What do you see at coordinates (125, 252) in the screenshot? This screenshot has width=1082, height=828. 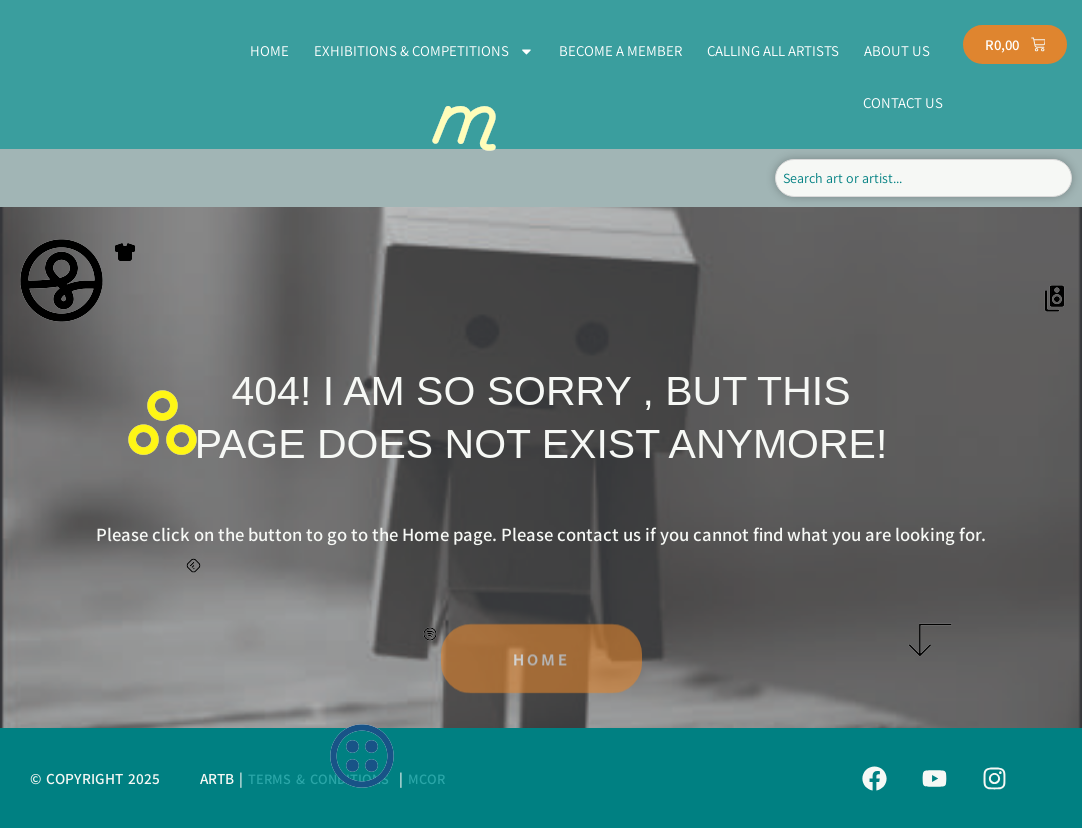 I see `browse clothing or apparel items` at bounding box center [125, 252].